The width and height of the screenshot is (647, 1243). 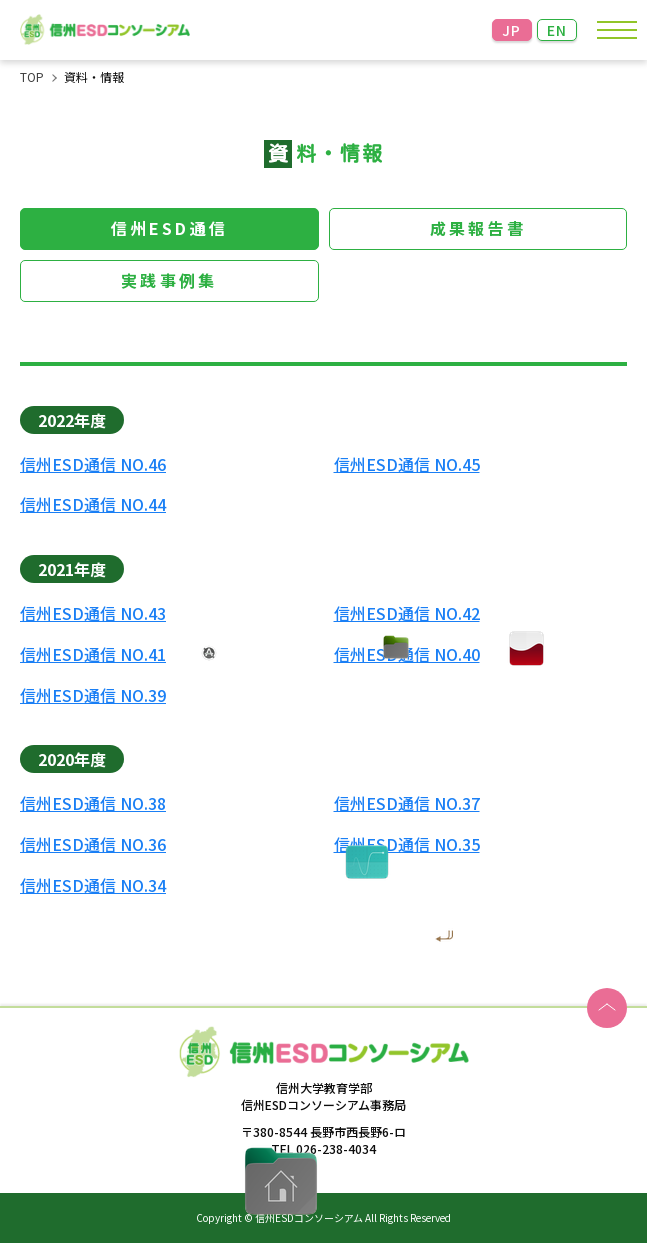 I want to click on open the software update manager, so click(x=209, y=653).